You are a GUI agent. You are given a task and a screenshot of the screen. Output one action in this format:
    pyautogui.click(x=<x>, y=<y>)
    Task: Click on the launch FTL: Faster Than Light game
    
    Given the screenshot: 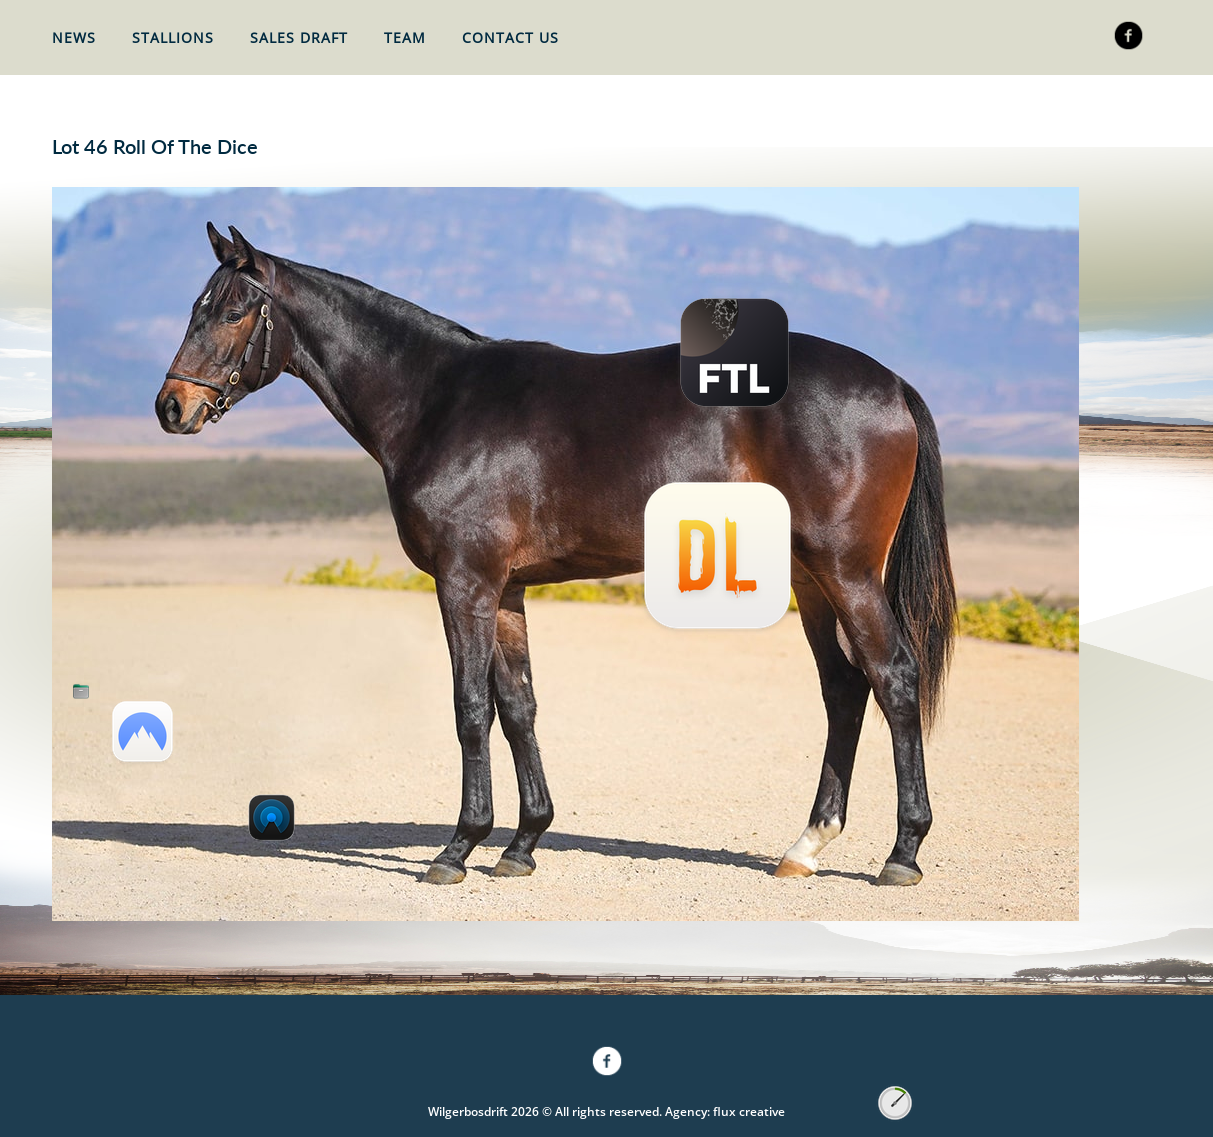 What is the action you would take?
    pyautogui.click(x=734, y=352)
    